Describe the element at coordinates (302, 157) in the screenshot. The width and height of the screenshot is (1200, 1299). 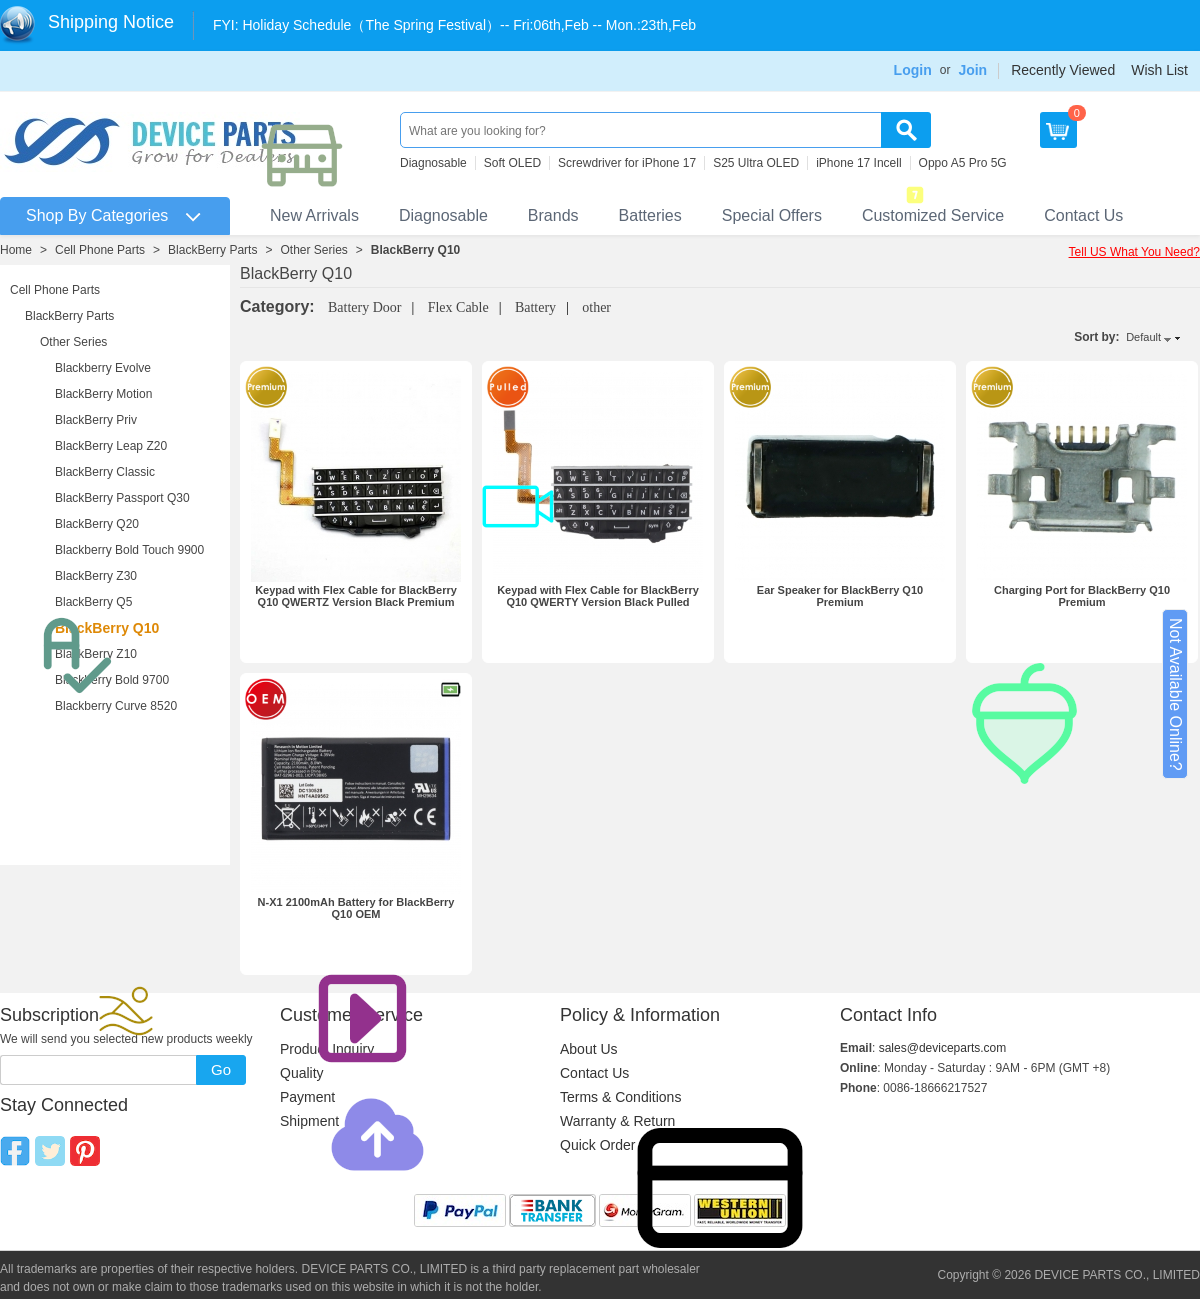
I see `select vehicle type as jeep or SUV` at that location.